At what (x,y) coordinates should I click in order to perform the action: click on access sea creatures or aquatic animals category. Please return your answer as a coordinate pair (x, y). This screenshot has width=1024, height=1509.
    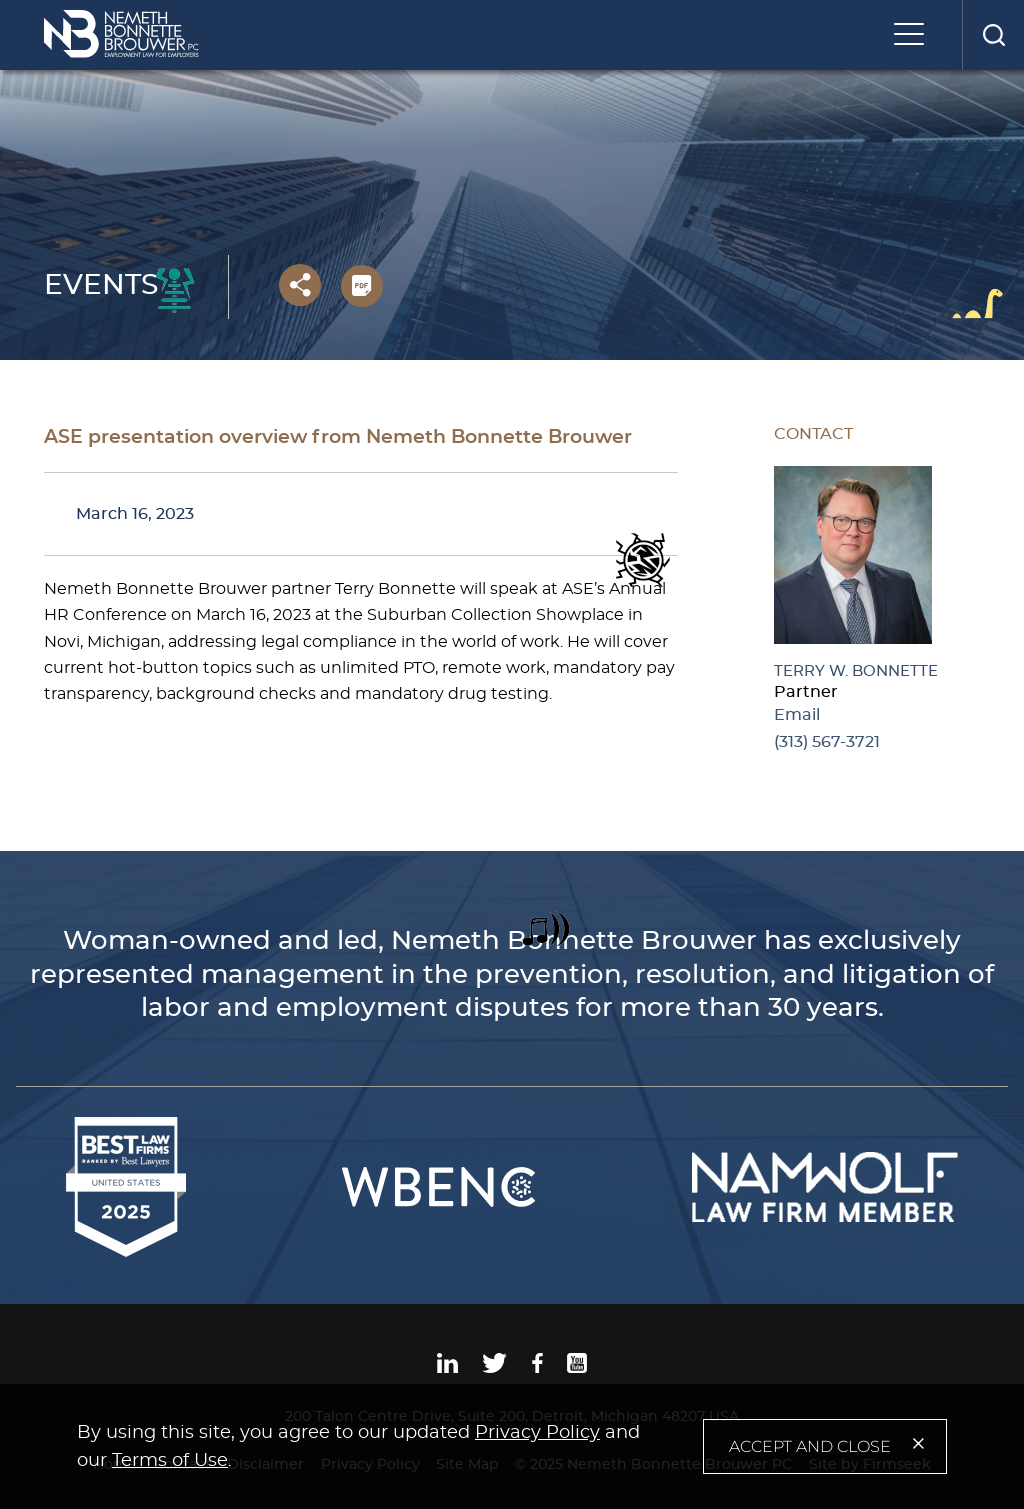
    Looking at the image, I should click on (977, 303).